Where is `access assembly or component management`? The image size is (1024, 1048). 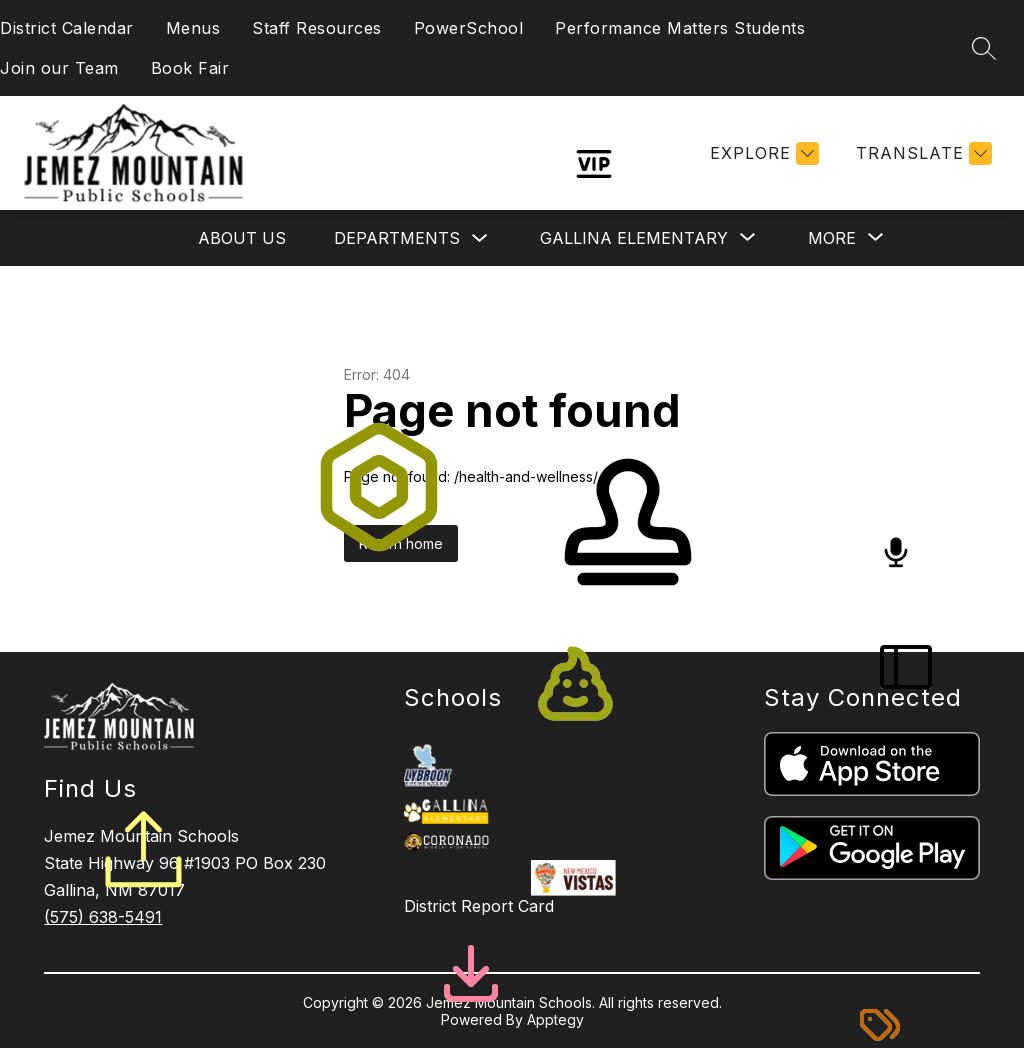 access assembly or component management is located at coordinates (379, 487).